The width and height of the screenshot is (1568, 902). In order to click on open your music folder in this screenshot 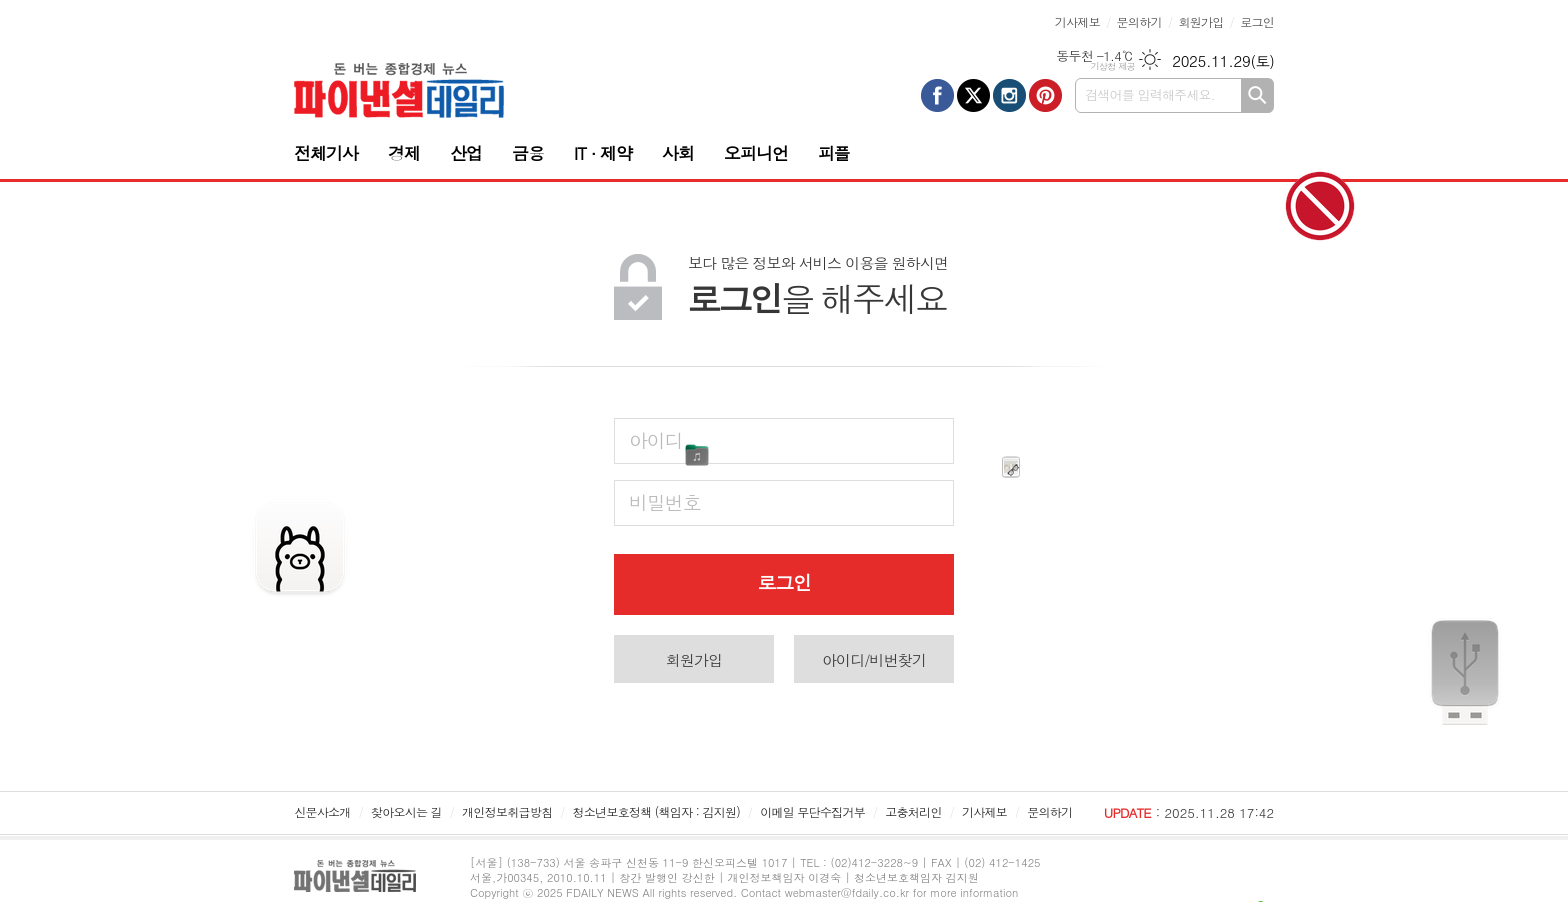, I will do `click(697, 455)`.